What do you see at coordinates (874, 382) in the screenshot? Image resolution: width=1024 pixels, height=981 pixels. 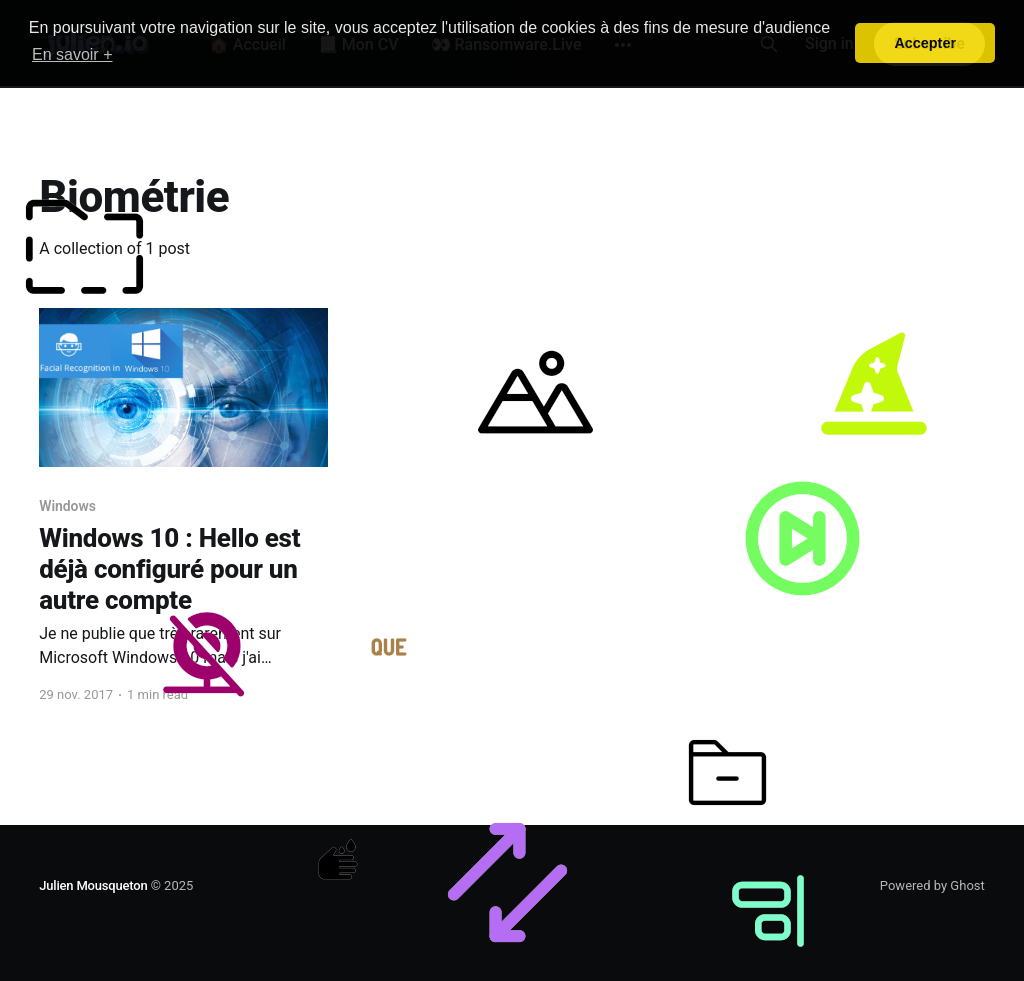 I see `access wizard or magic-themed features` at bounding box center [874, 382].